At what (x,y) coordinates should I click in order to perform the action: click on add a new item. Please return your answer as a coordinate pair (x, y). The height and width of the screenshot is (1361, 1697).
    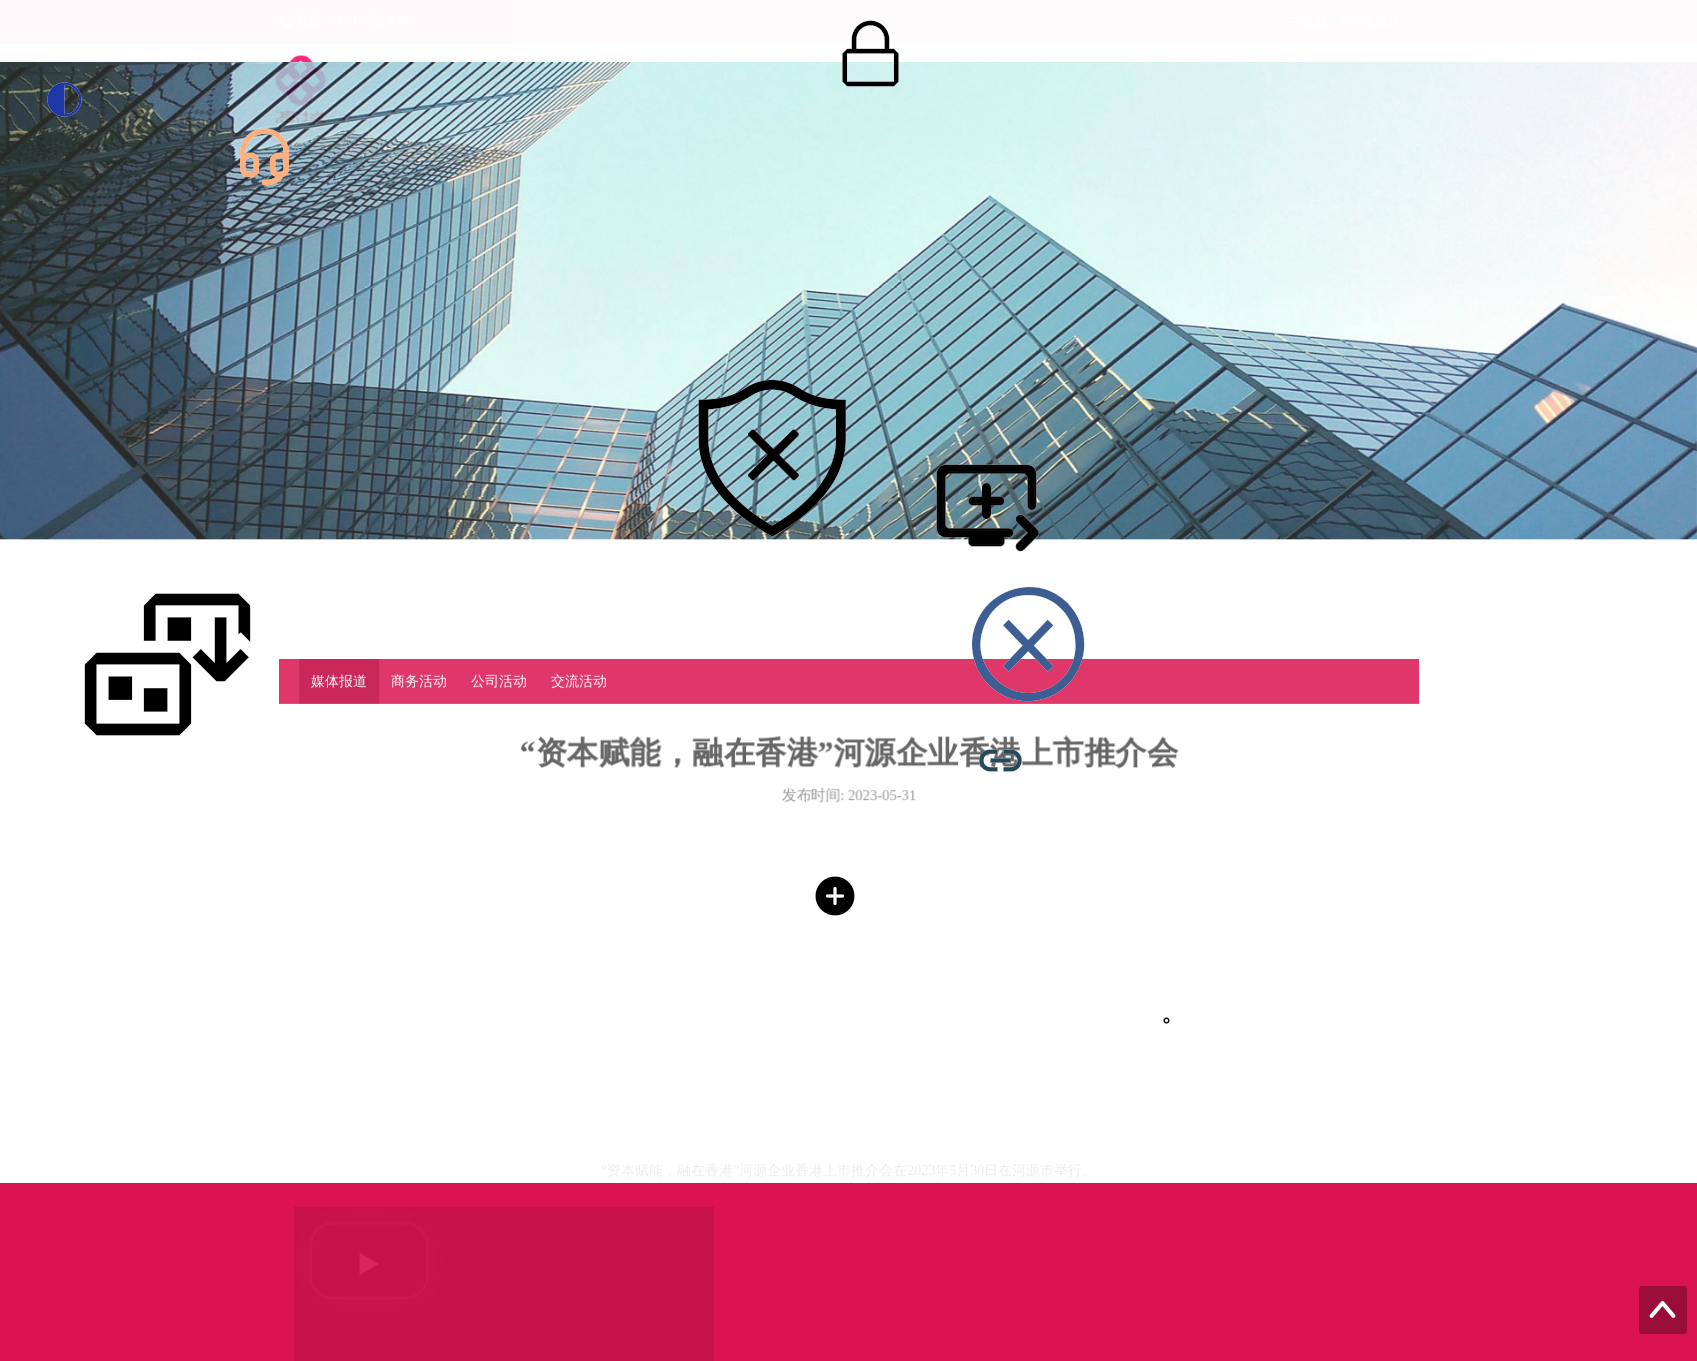
    Looking at the image, I should click on (835, 896).